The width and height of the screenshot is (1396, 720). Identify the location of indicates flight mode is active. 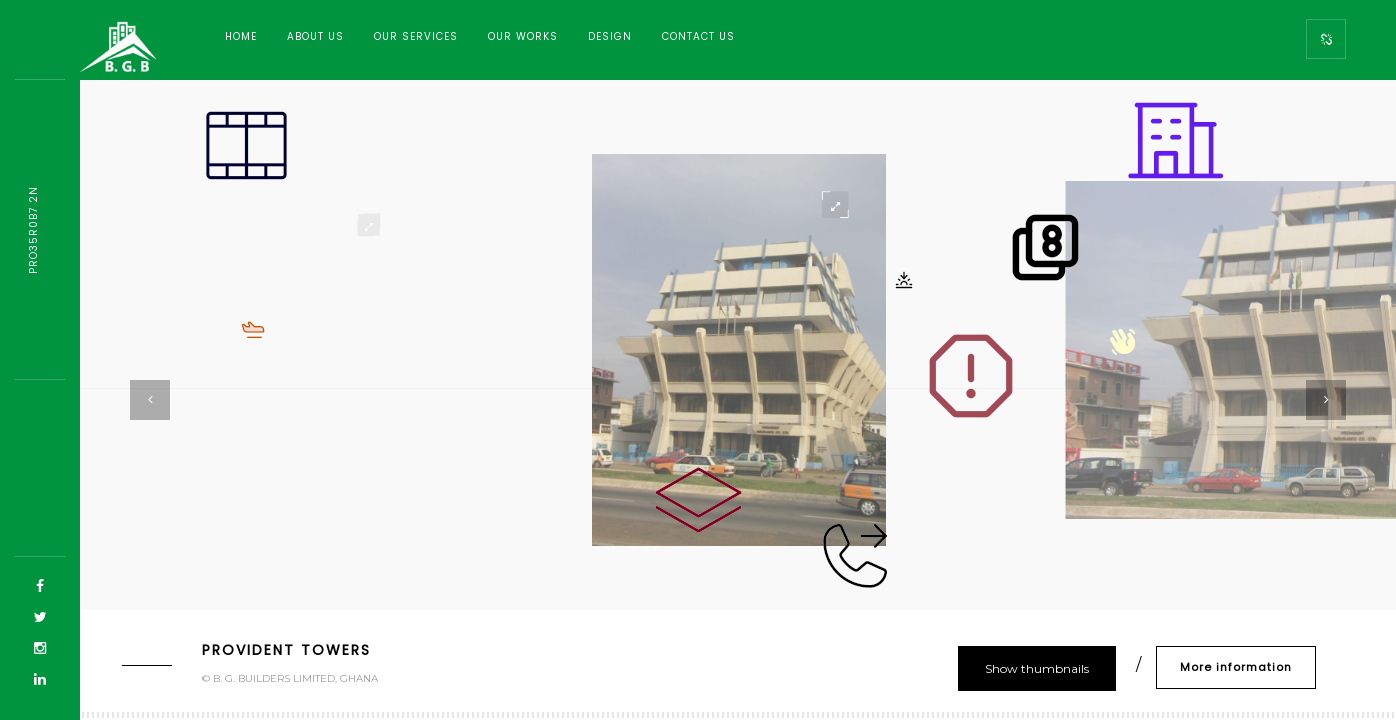
(253, 329).